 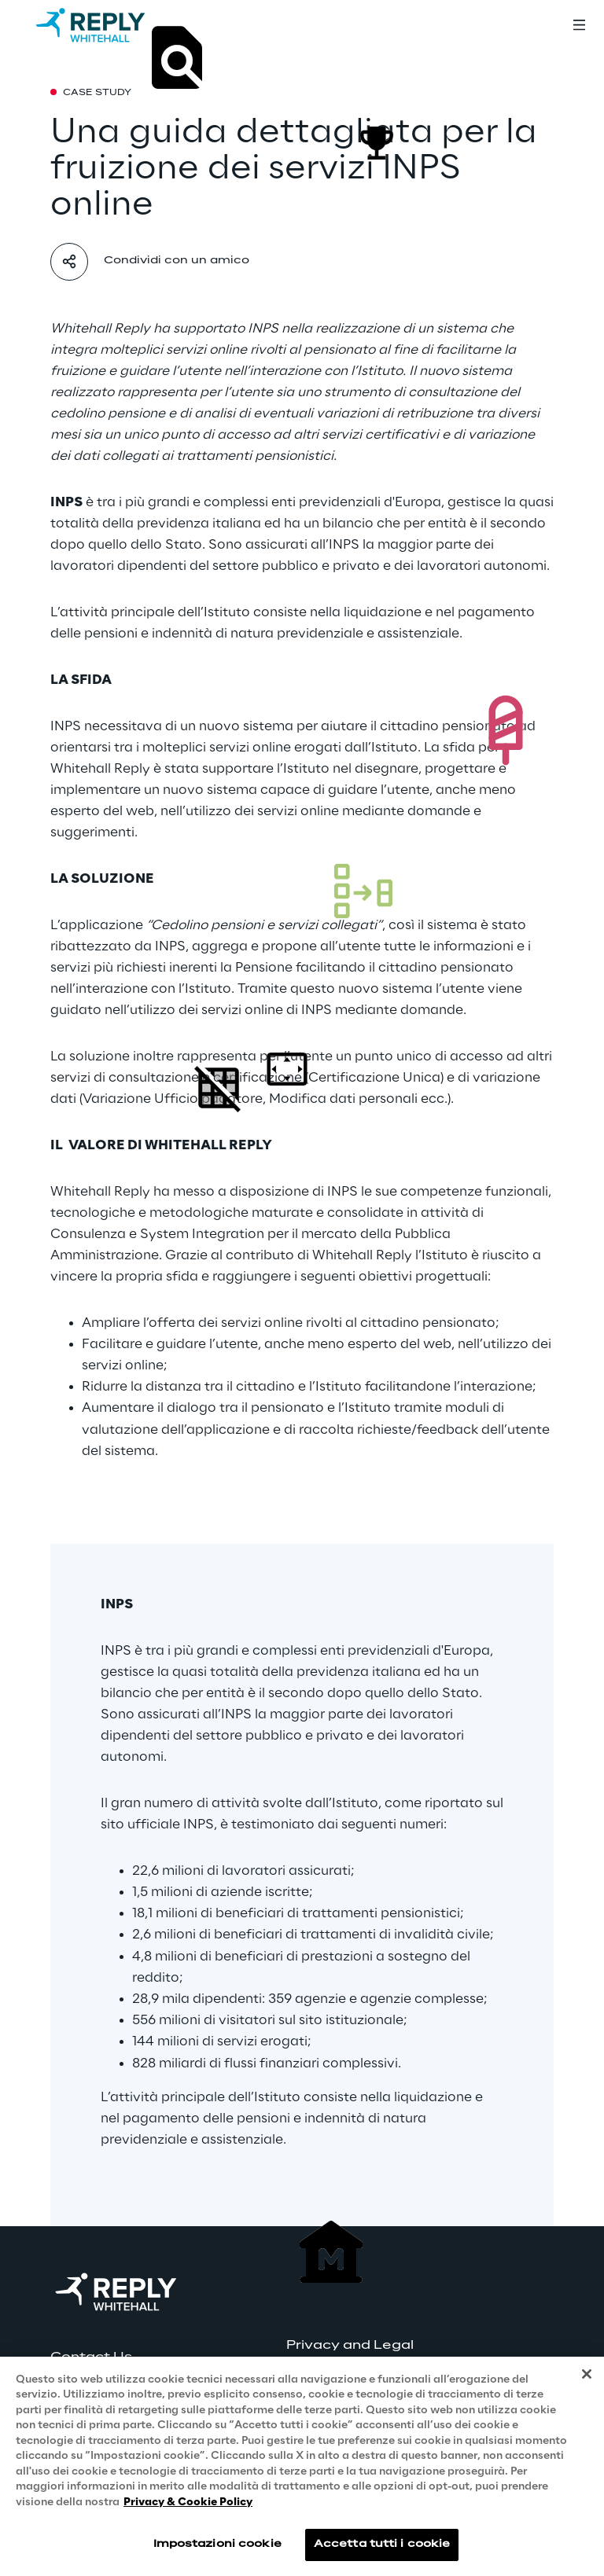 What do you see at coordinates (377, 143) in the screenshot?
I see `view achievements or awards` at bounding box center [377, 143].